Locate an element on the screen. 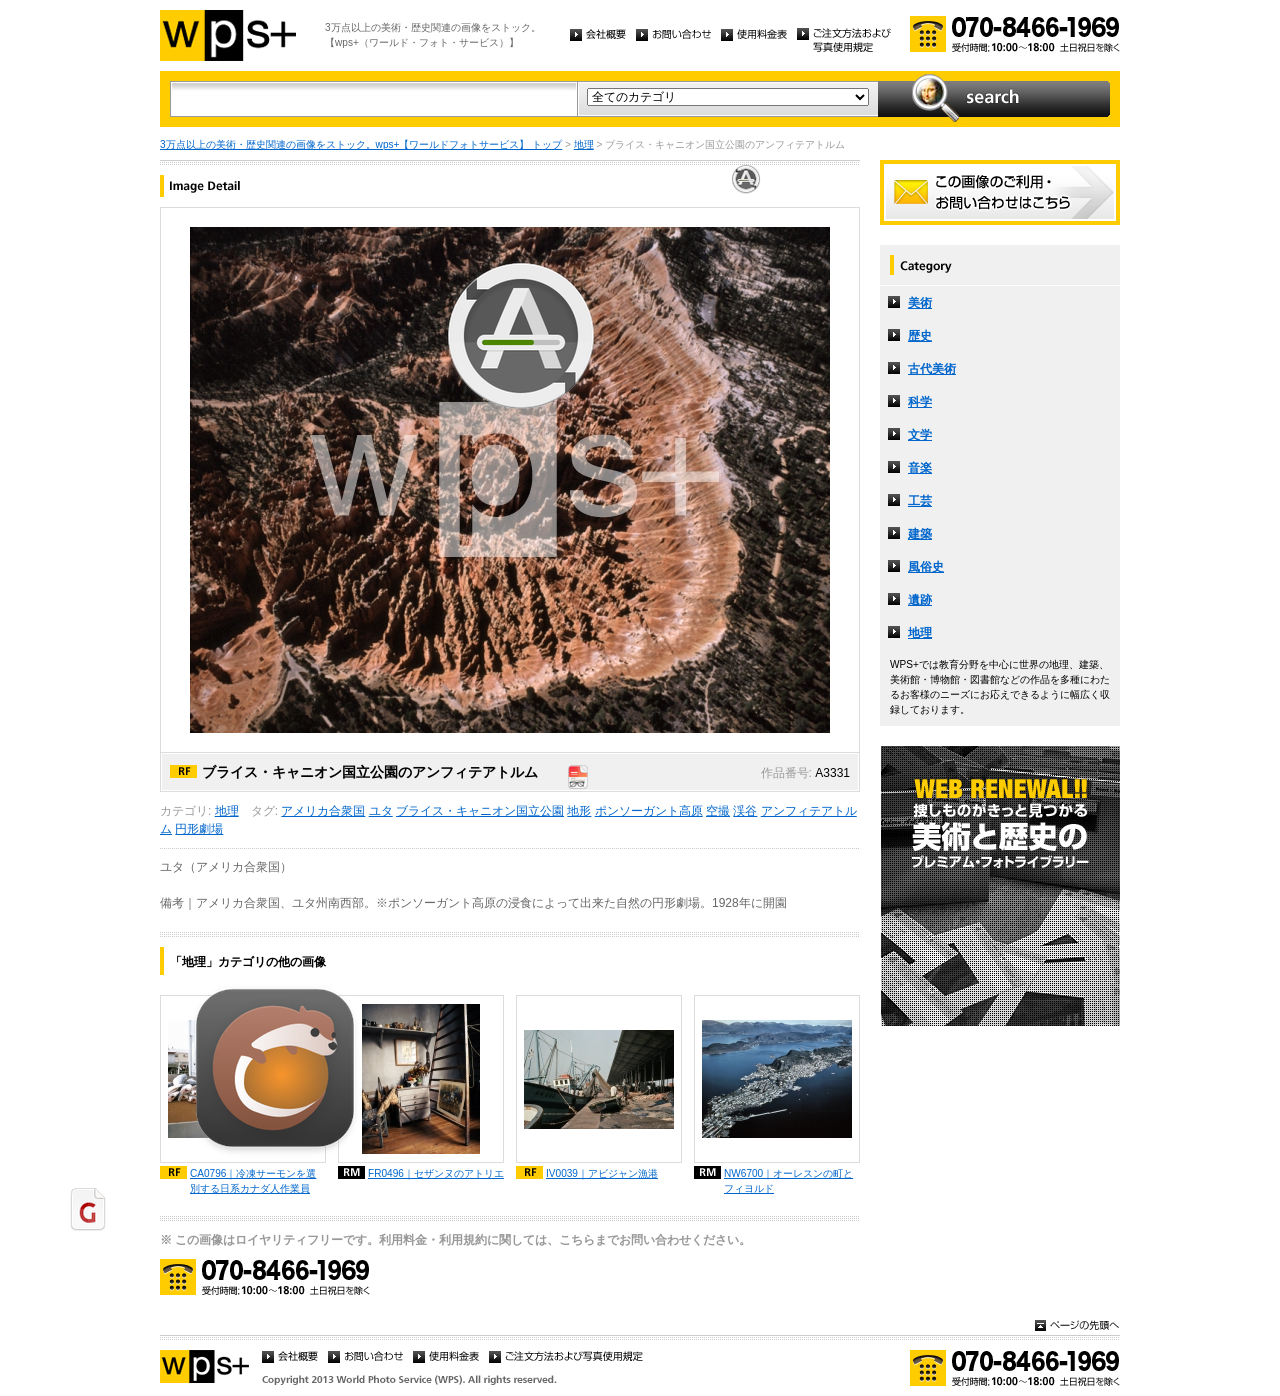  check for available software updates is located at coordinates (746, 179).